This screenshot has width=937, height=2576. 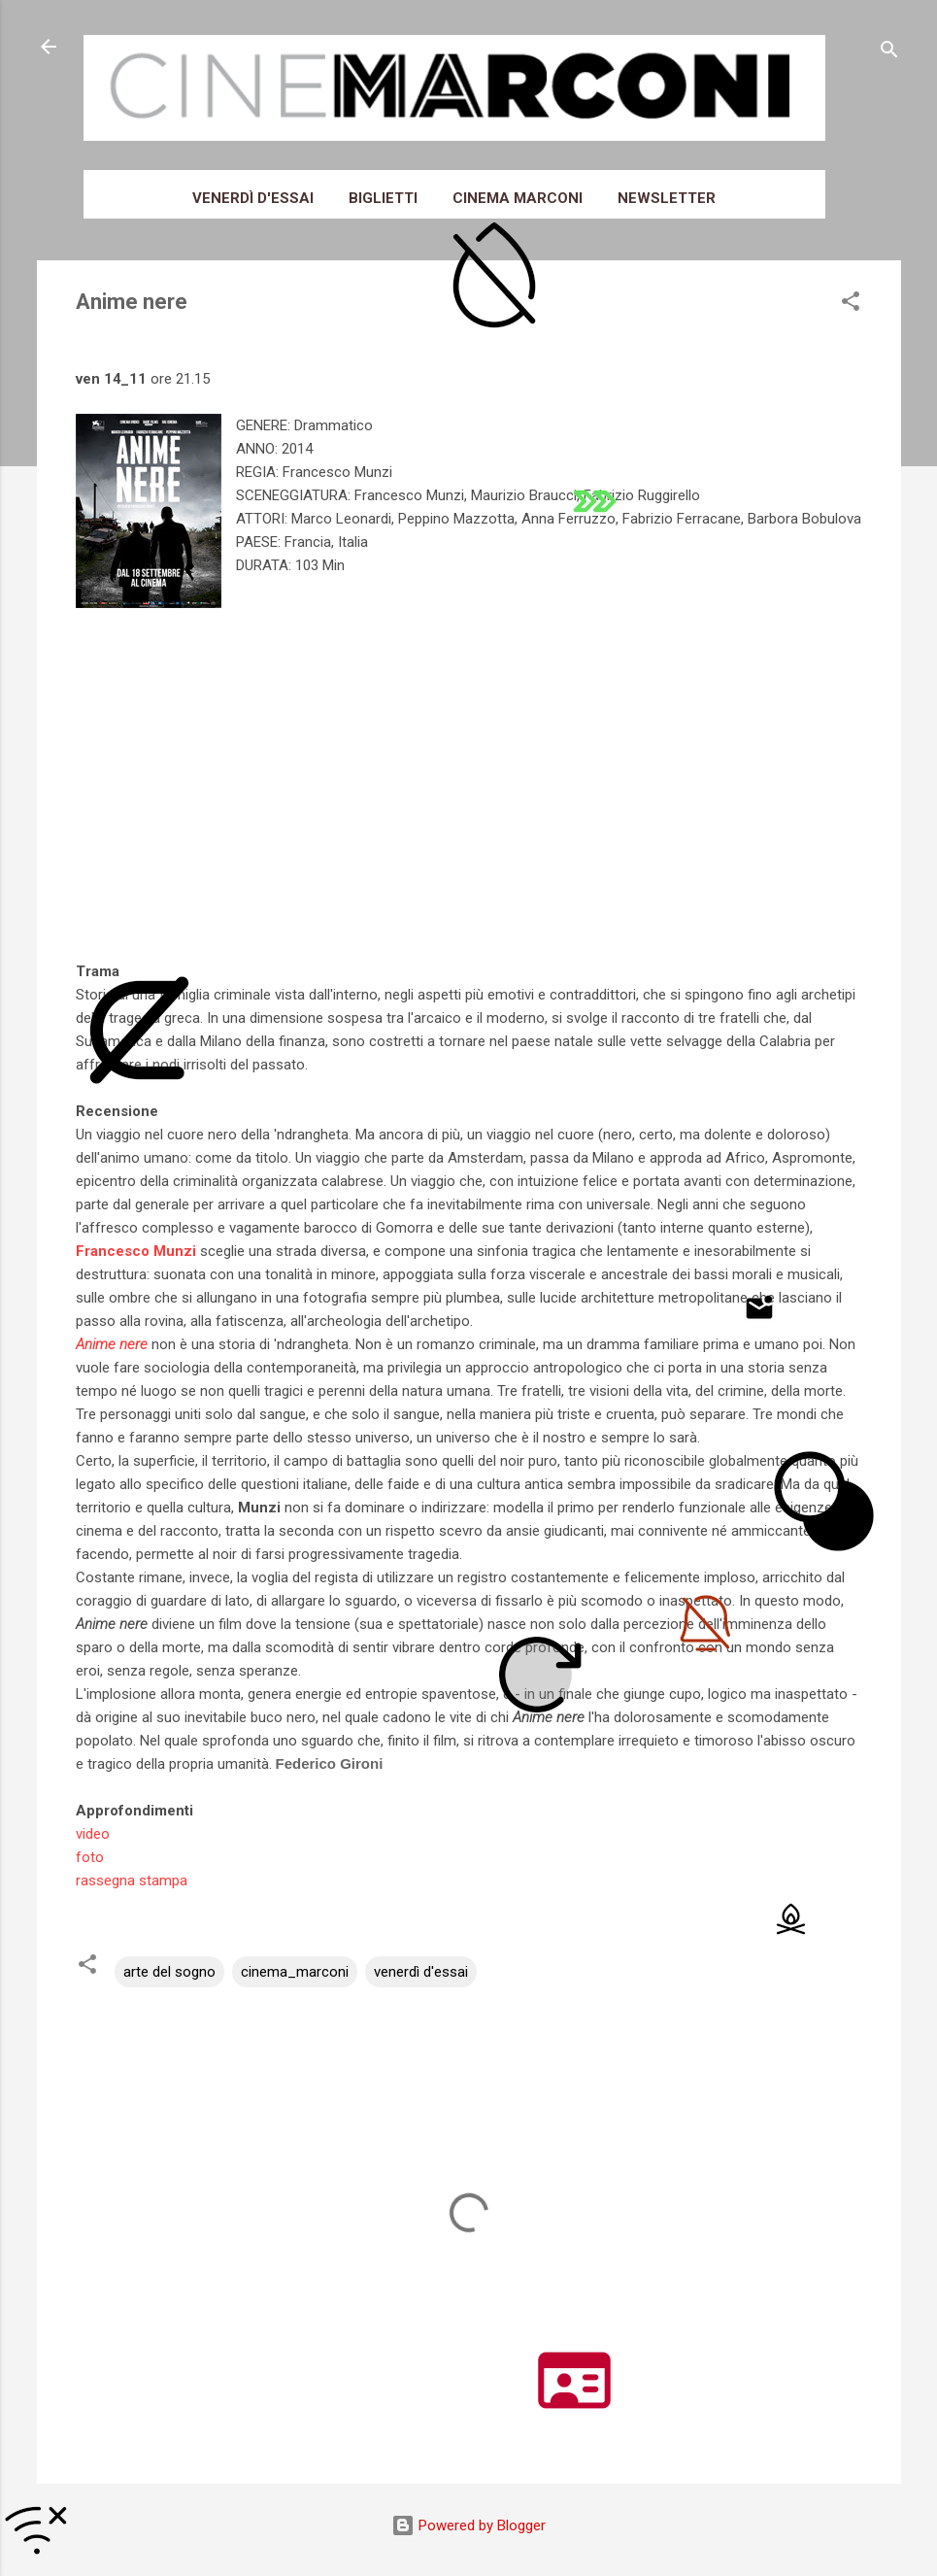 I want to click on mute notifications, so click(x=706, y=1623).